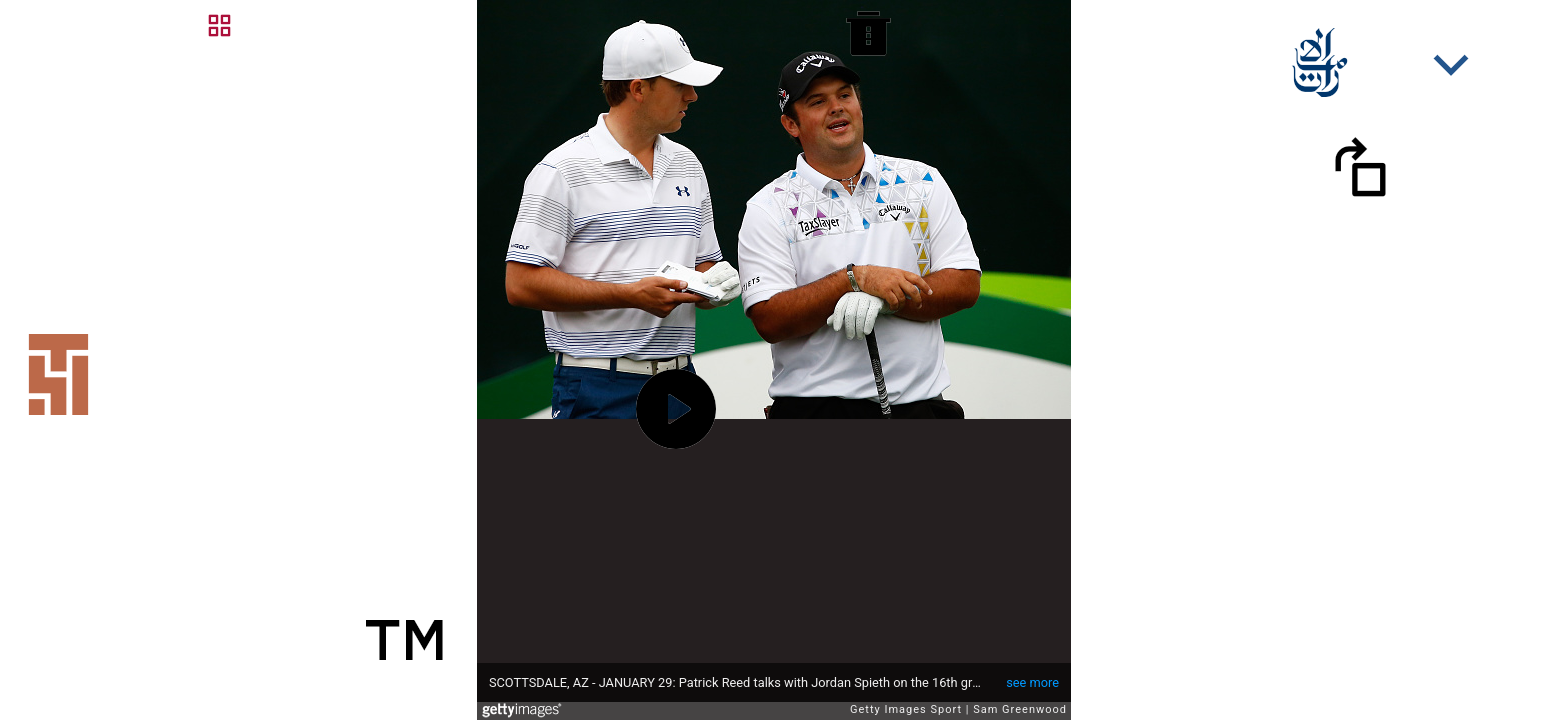 The image size is (1548, 720). What do you see at coordinates (1360, 168) in the screenshot?
I see `rotate element clockwise` at bounding box center [1360, 168].